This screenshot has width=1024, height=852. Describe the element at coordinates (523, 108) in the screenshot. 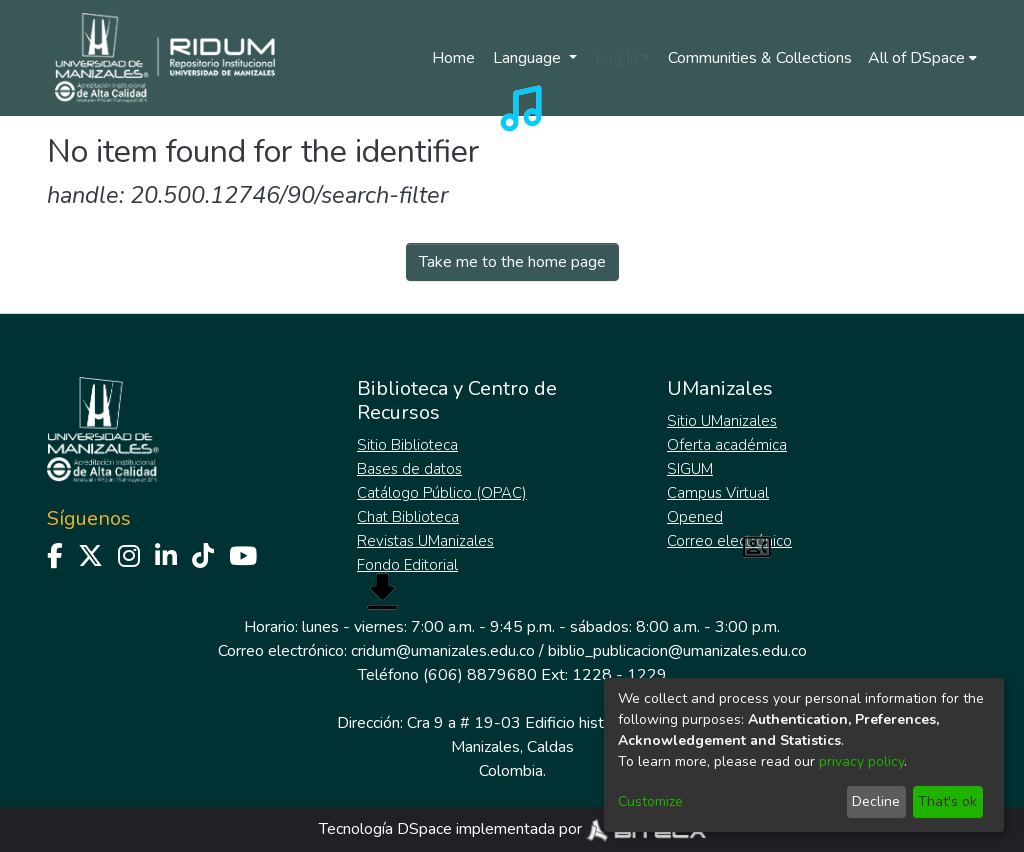

I see `access music library or player` at that location.